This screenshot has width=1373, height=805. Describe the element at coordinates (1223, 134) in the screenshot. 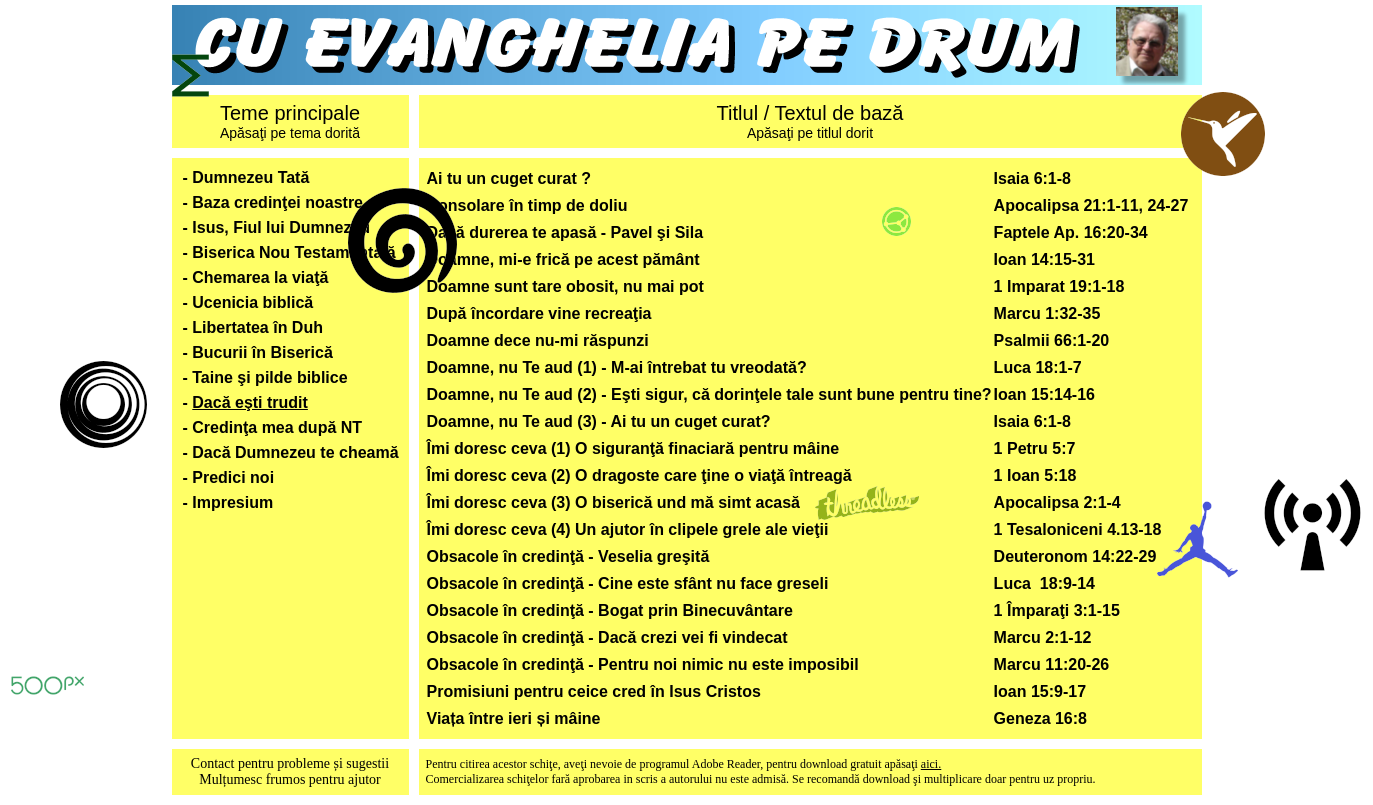

I see `InterBase database software logo` at that location.